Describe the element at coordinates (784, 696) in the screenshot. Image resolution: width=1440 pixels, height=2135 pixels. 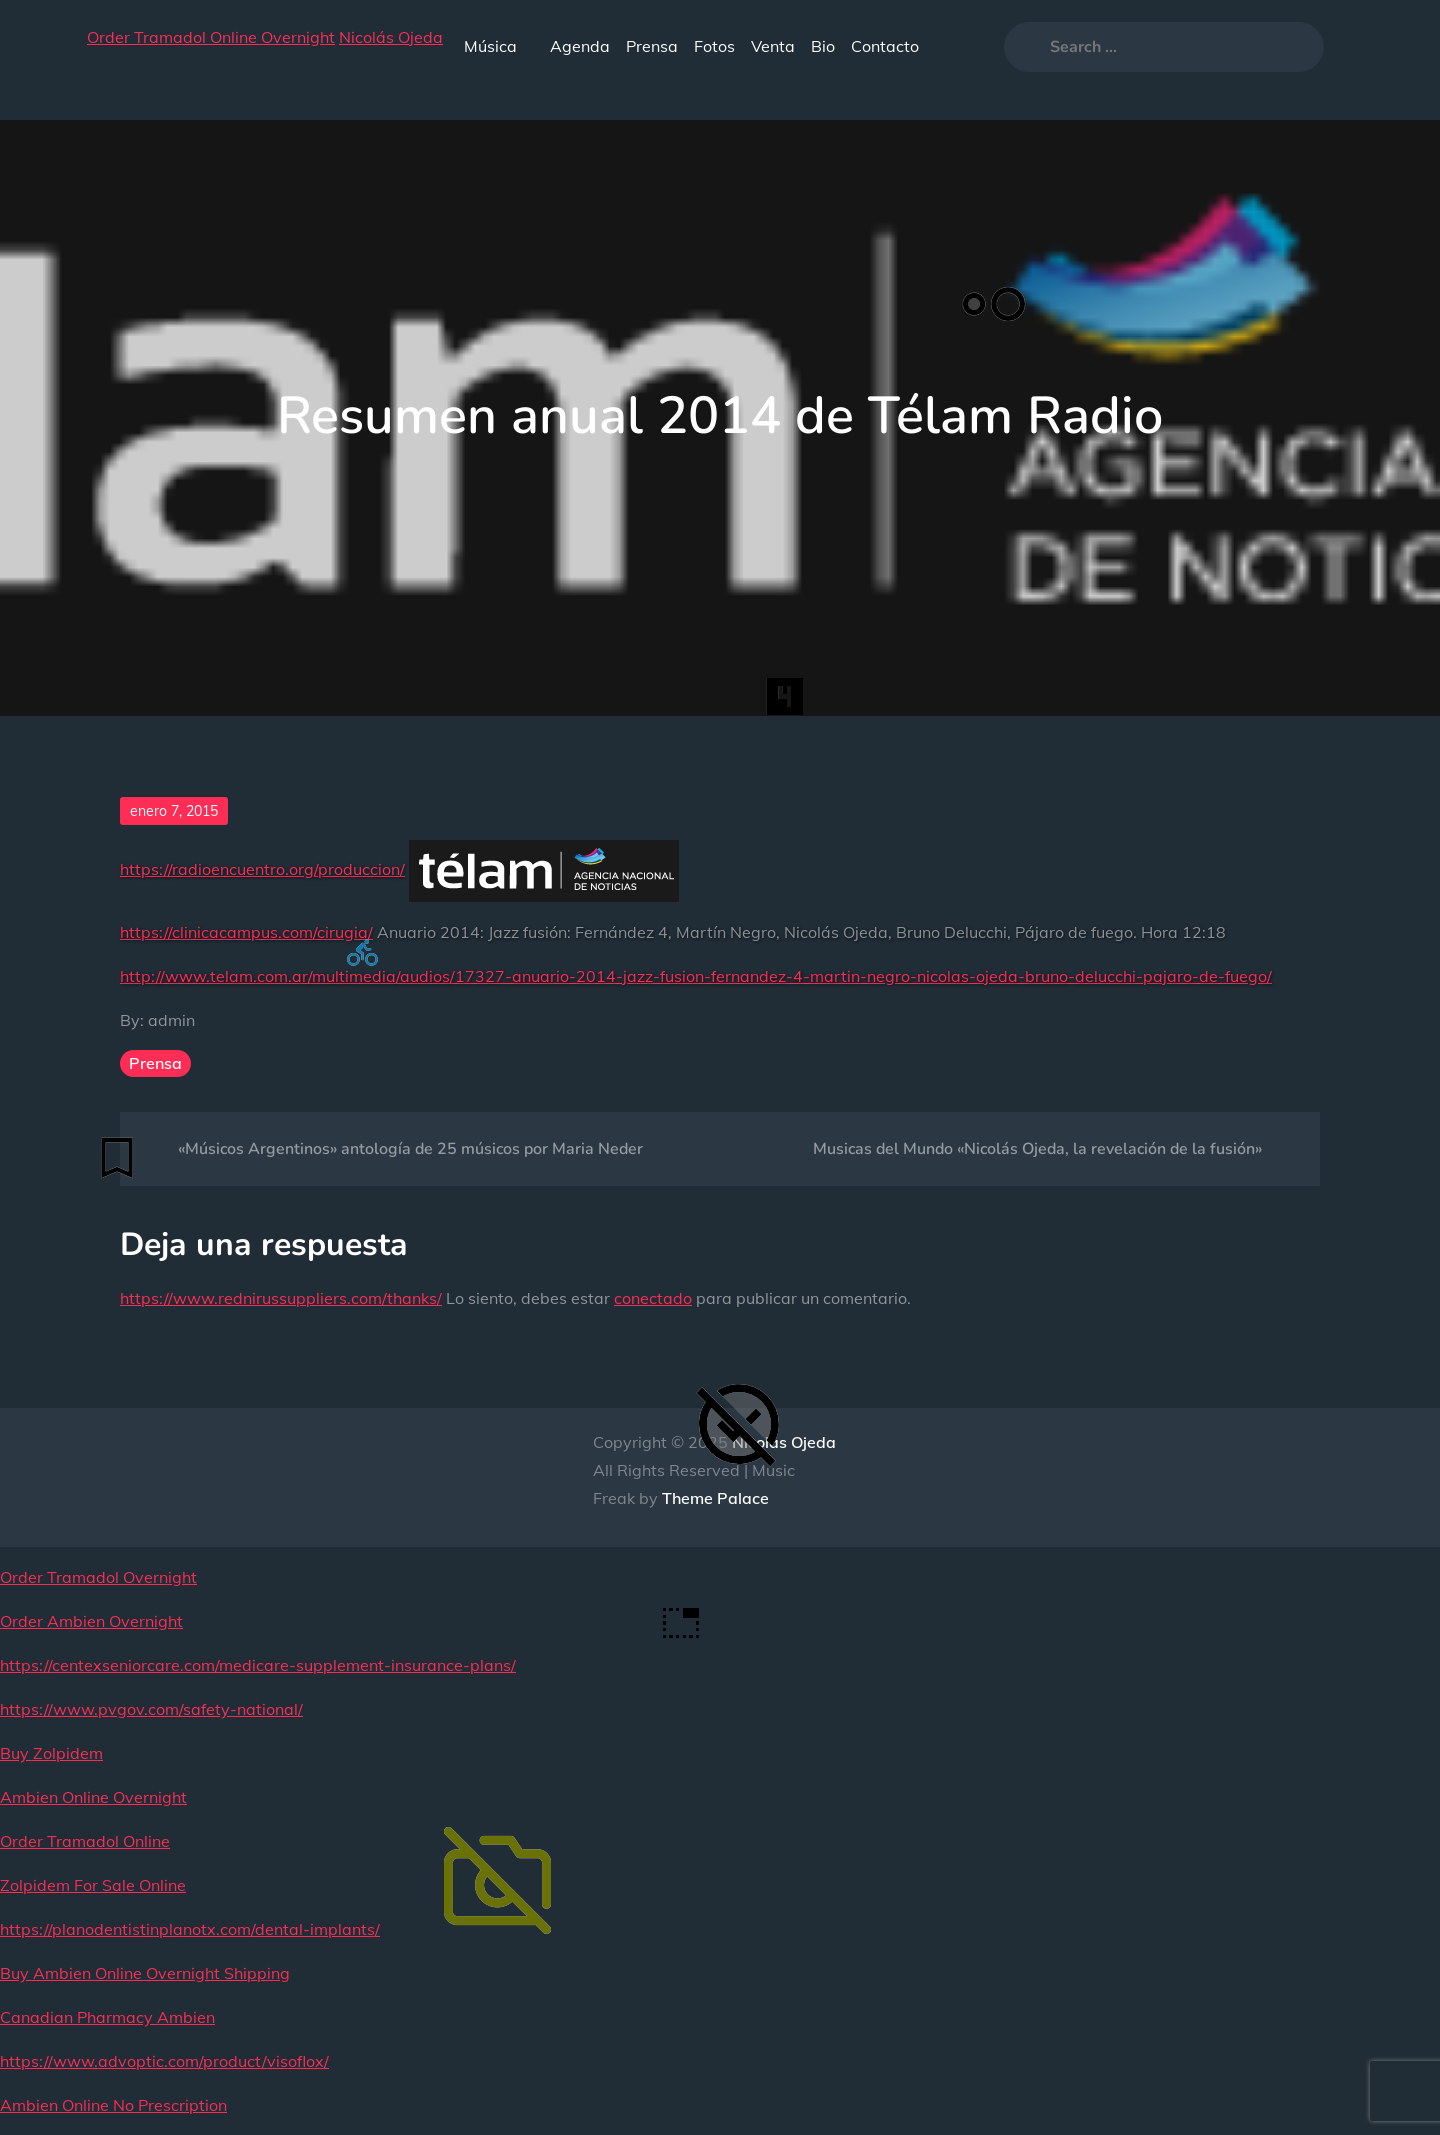
I see `select filter or preset number 4` at that location.